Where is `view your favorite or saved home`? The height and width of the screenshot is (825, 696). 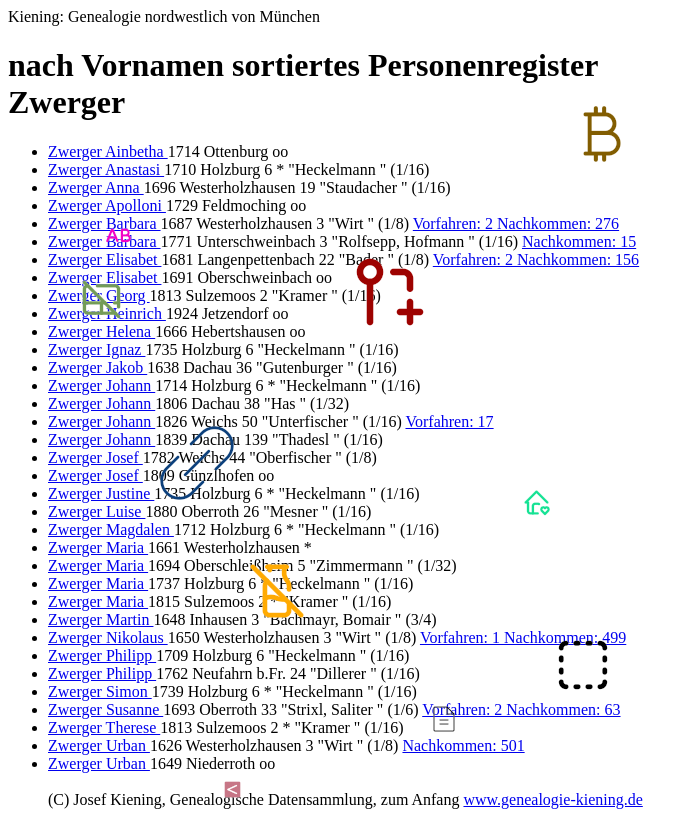 view your favorite or saved home is located at coordinates (536, 502).